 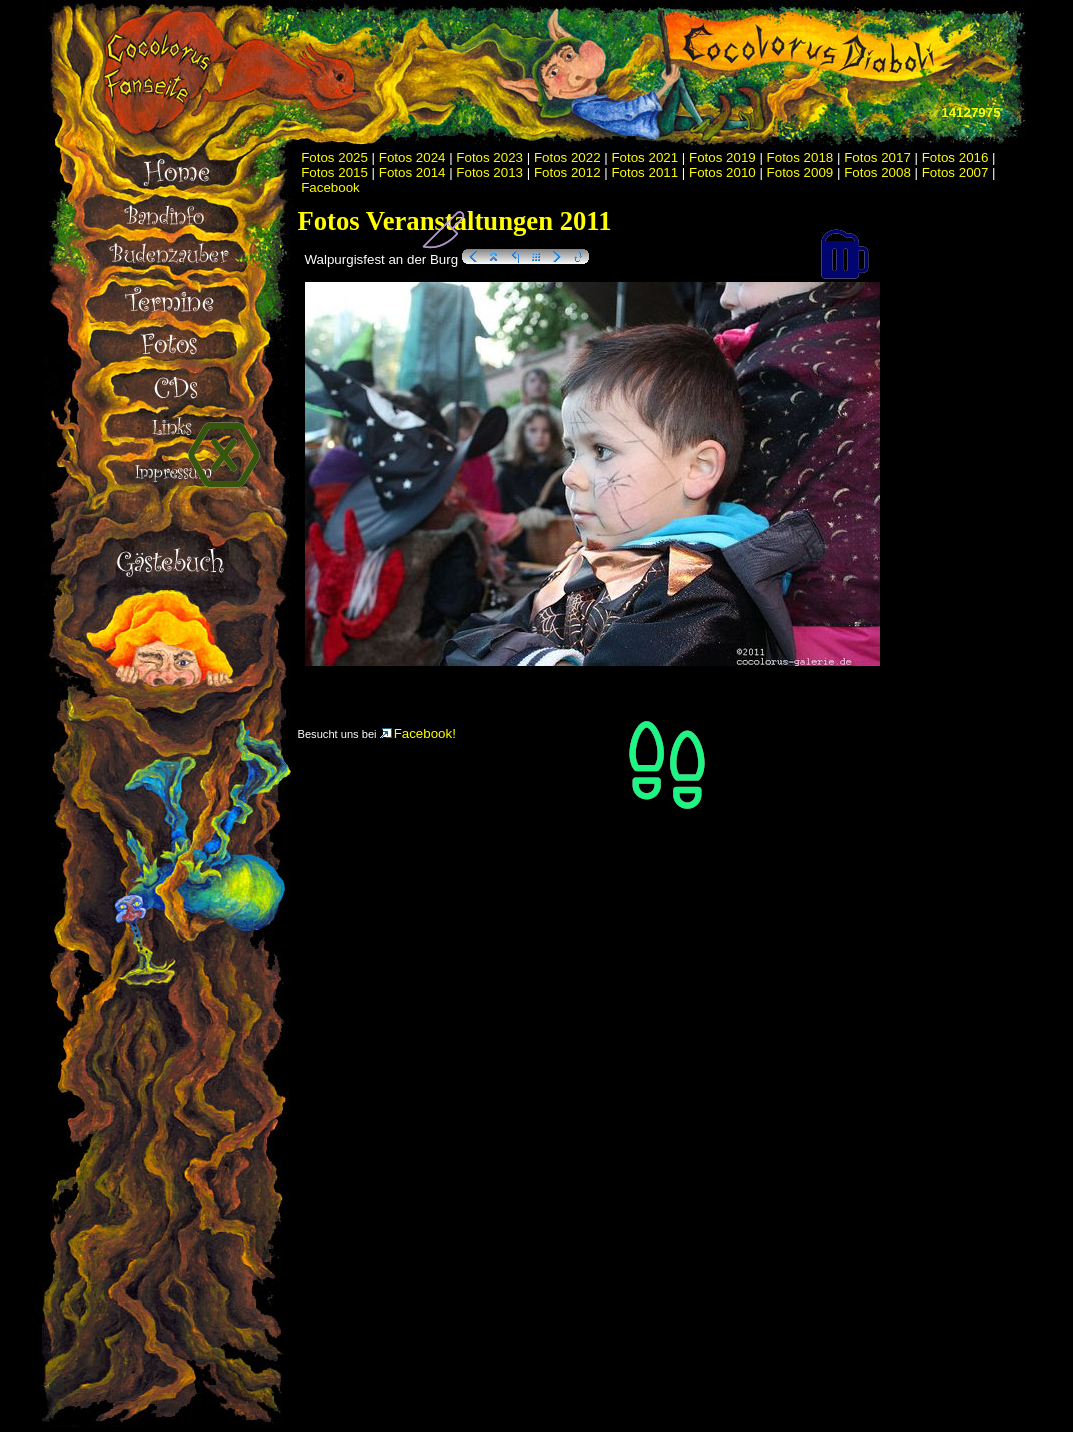 I want to click on xamarin development platform logo, so click(x=224, y=455).